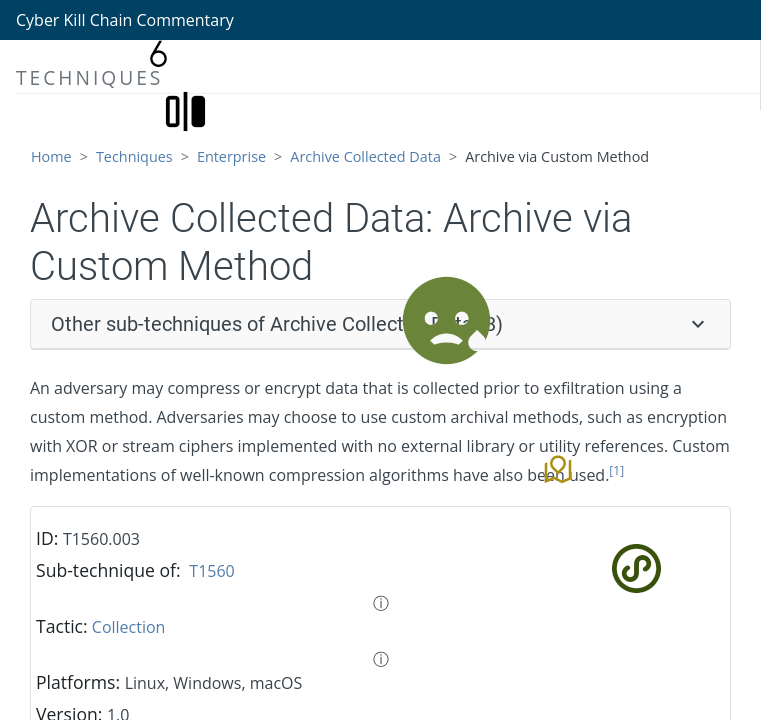 This screenshot has width=761, height=720. What do you see at coordinates (446, 320) in the screenshot?
I see `indicate negative feedback or dissatisfaction` at bounding box center [446, 320].